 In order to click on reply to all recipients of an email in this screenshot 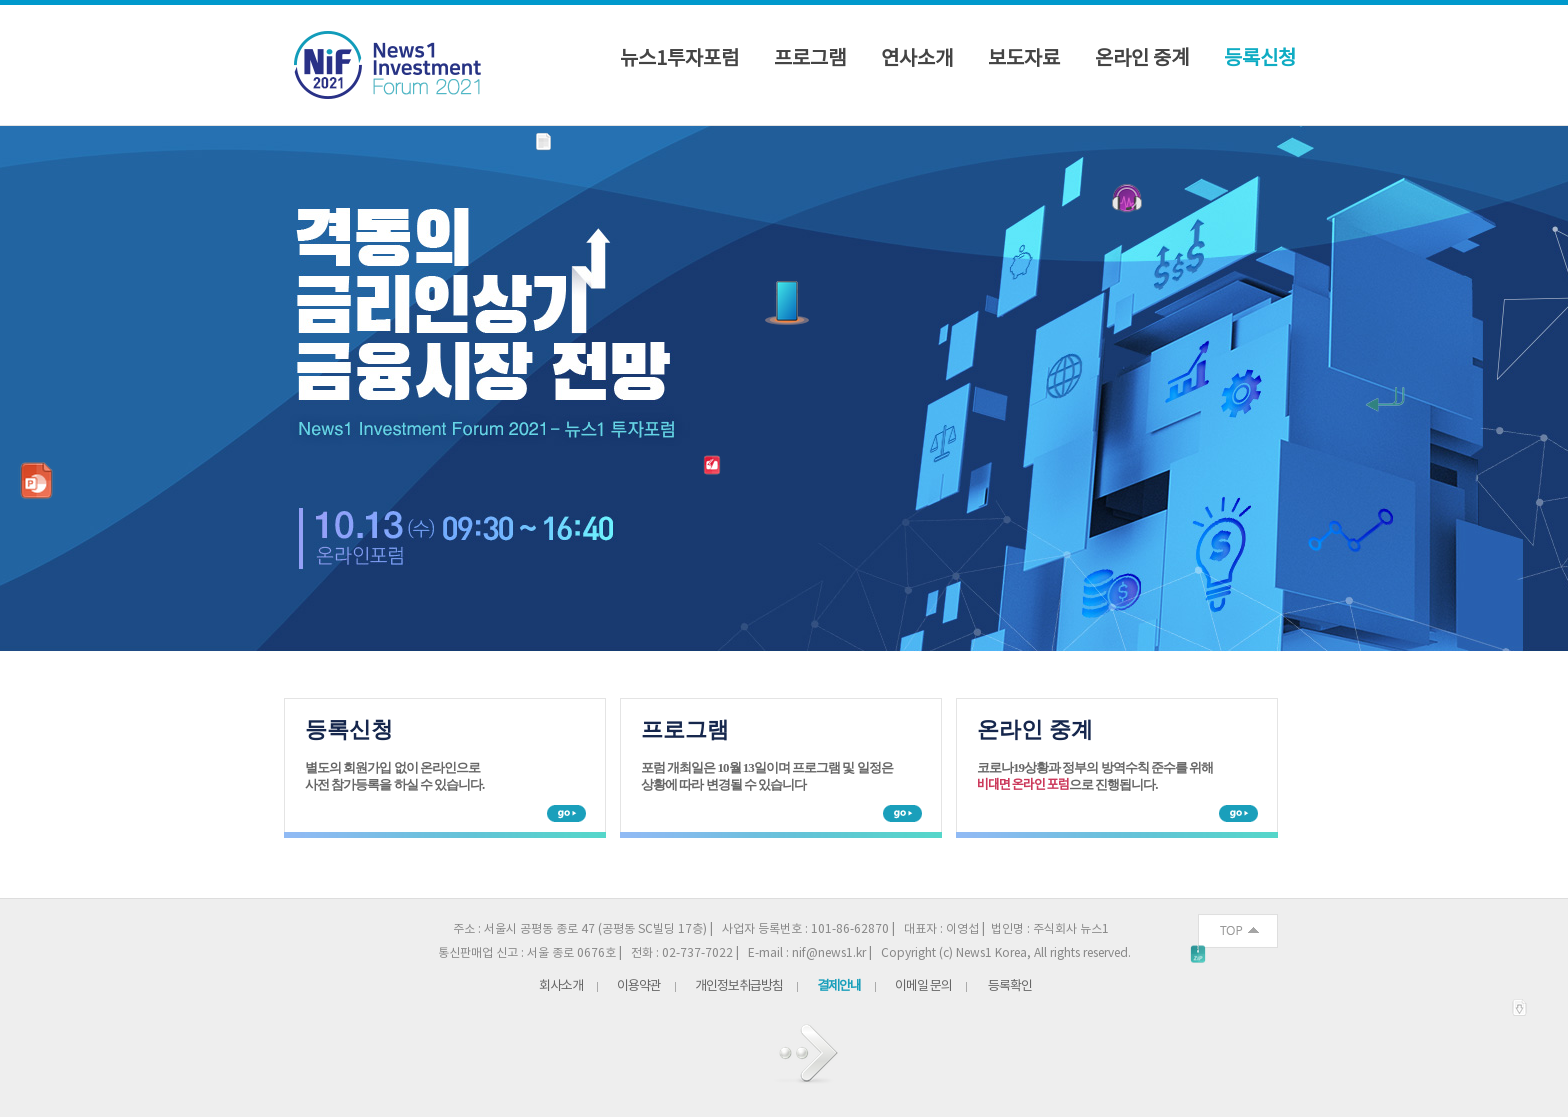, I will do `click(1384, 396)`.